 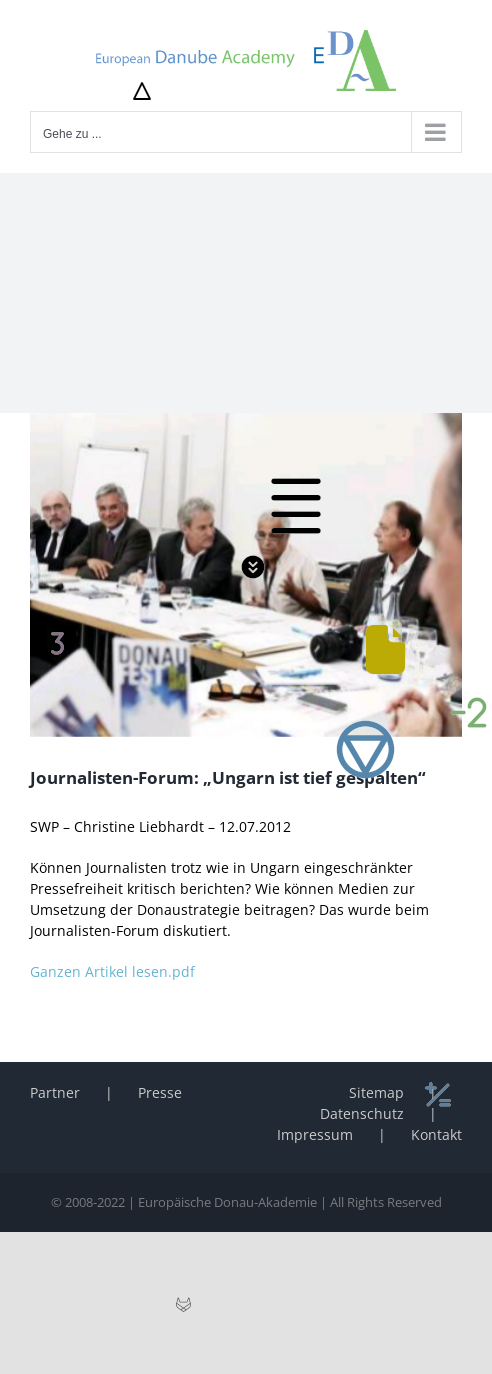 I want to click on decrease exposure by 2 stops, so click(x=469, y=712).